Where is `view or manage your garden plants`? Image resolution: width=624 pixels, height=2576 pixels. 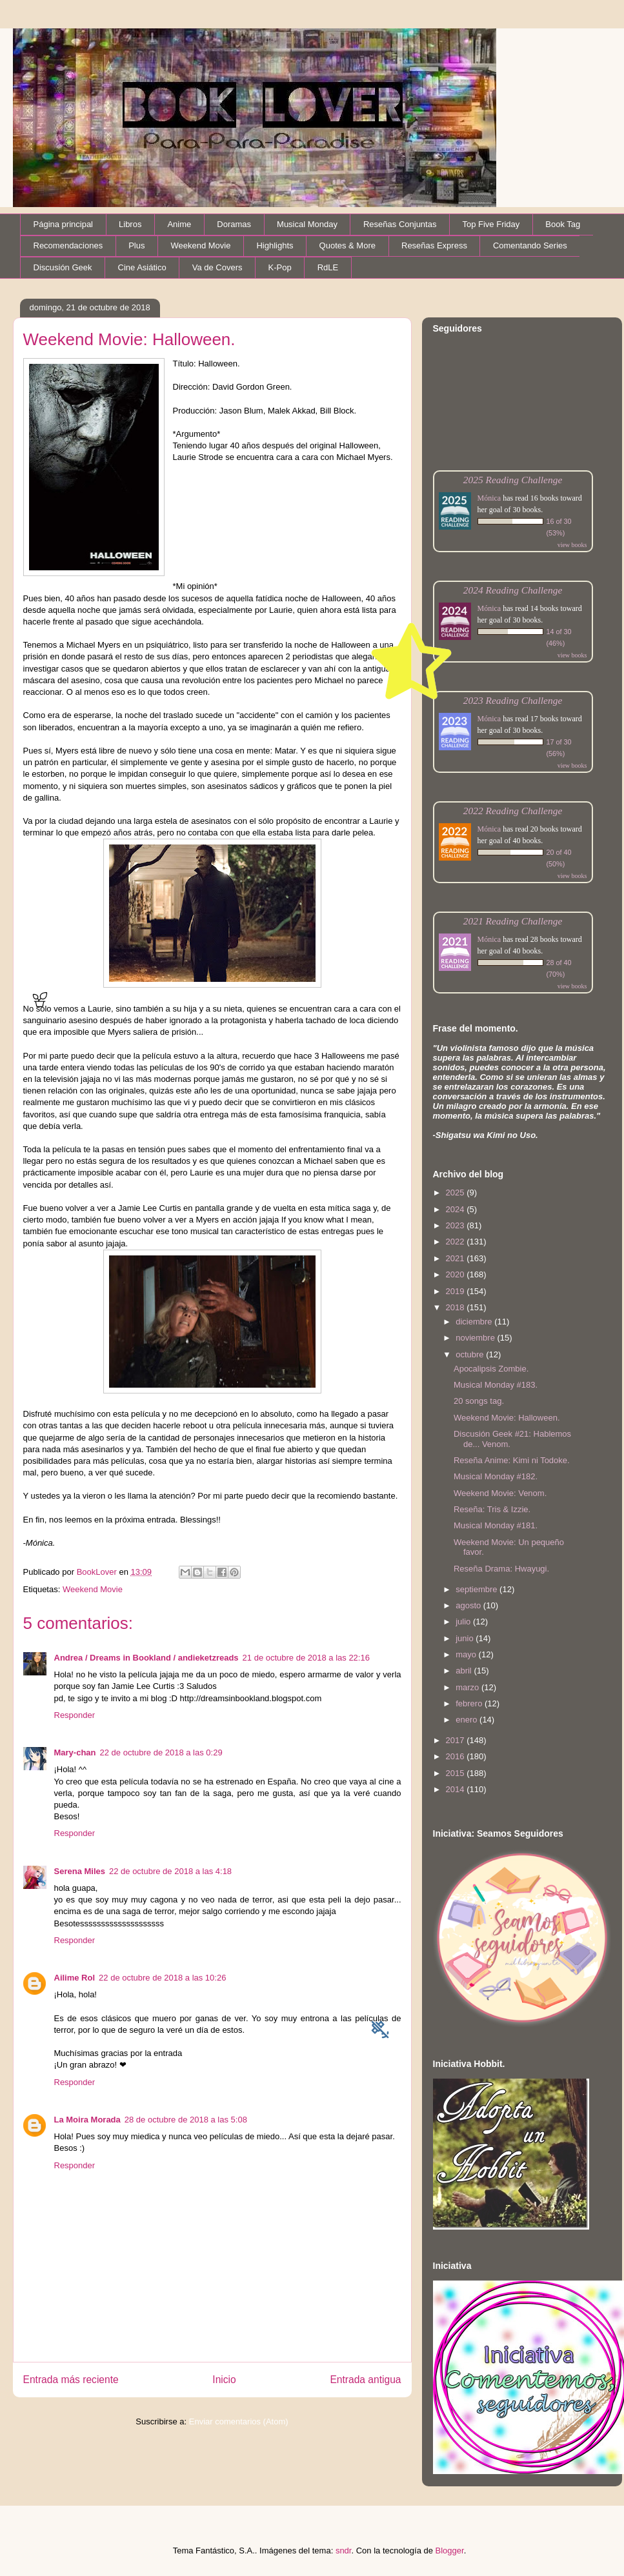 view or manage your garden plants is located at coordinates (39, 999).